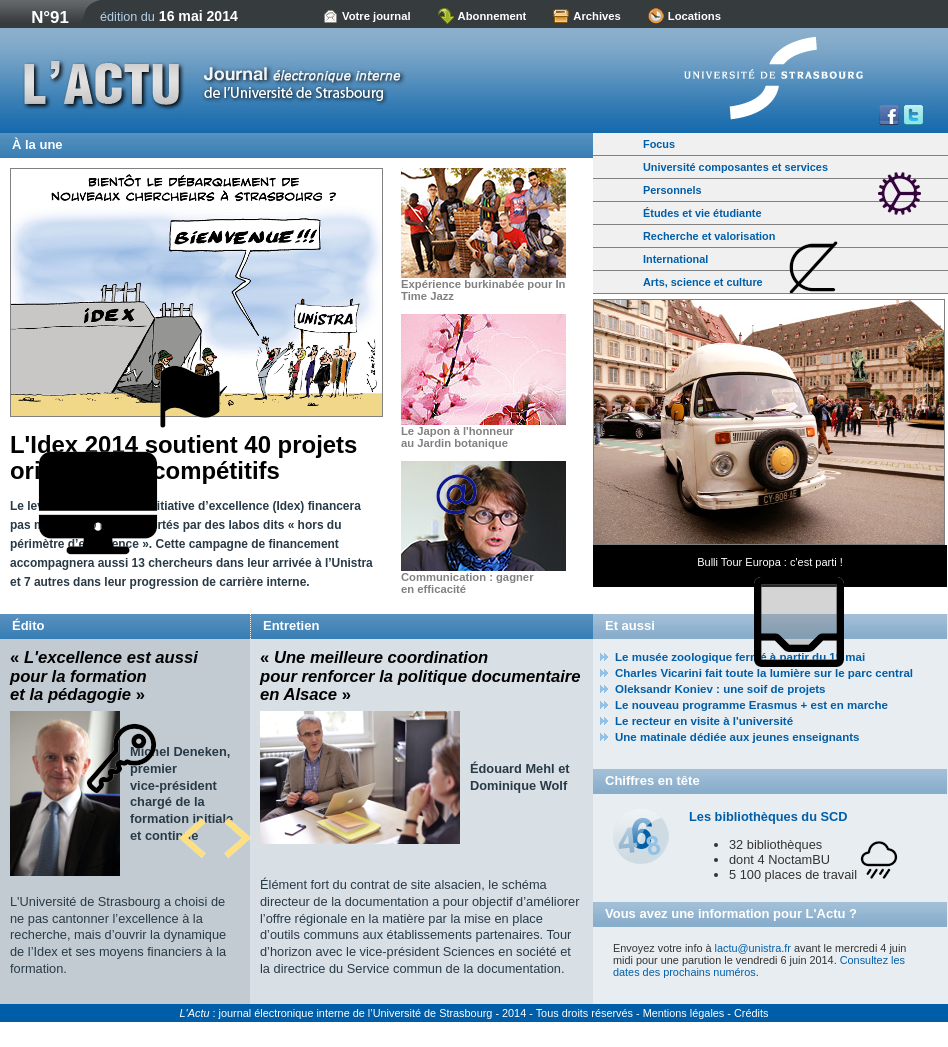  Describe the element at coordinates (187, 395) in the screenshot. I see `flag or bookmark an item for follow-up` at that location.